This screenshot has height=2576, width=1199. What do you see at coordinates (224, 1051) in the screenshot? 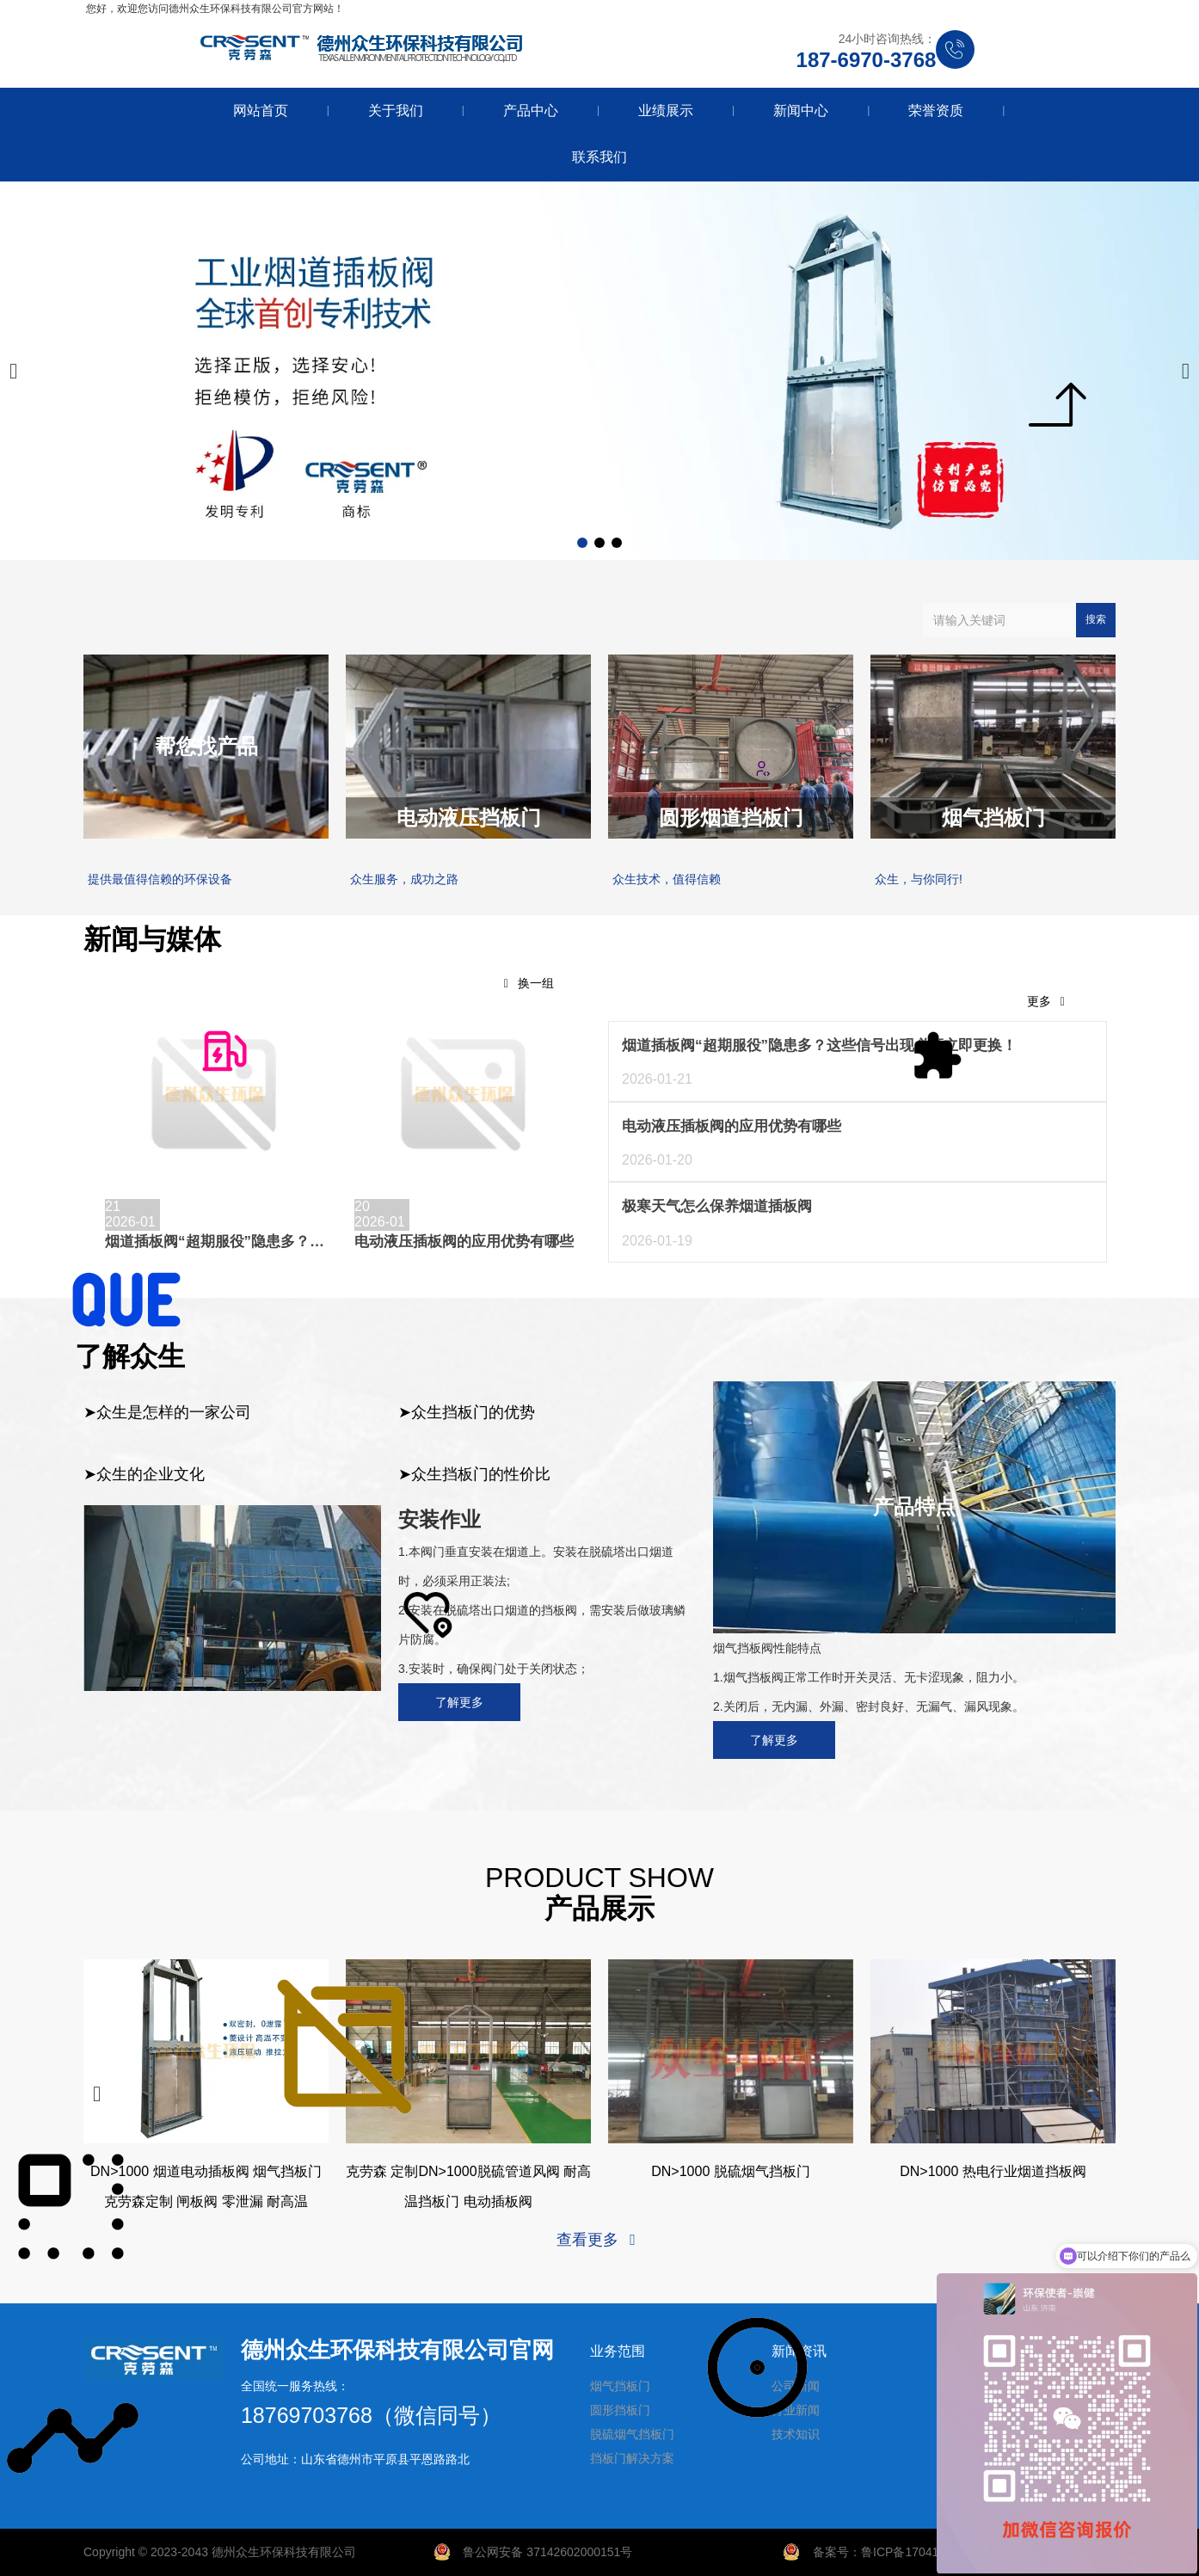
I see `find nearby electric vehicle charging stations` at bounding box center [224, 1051].